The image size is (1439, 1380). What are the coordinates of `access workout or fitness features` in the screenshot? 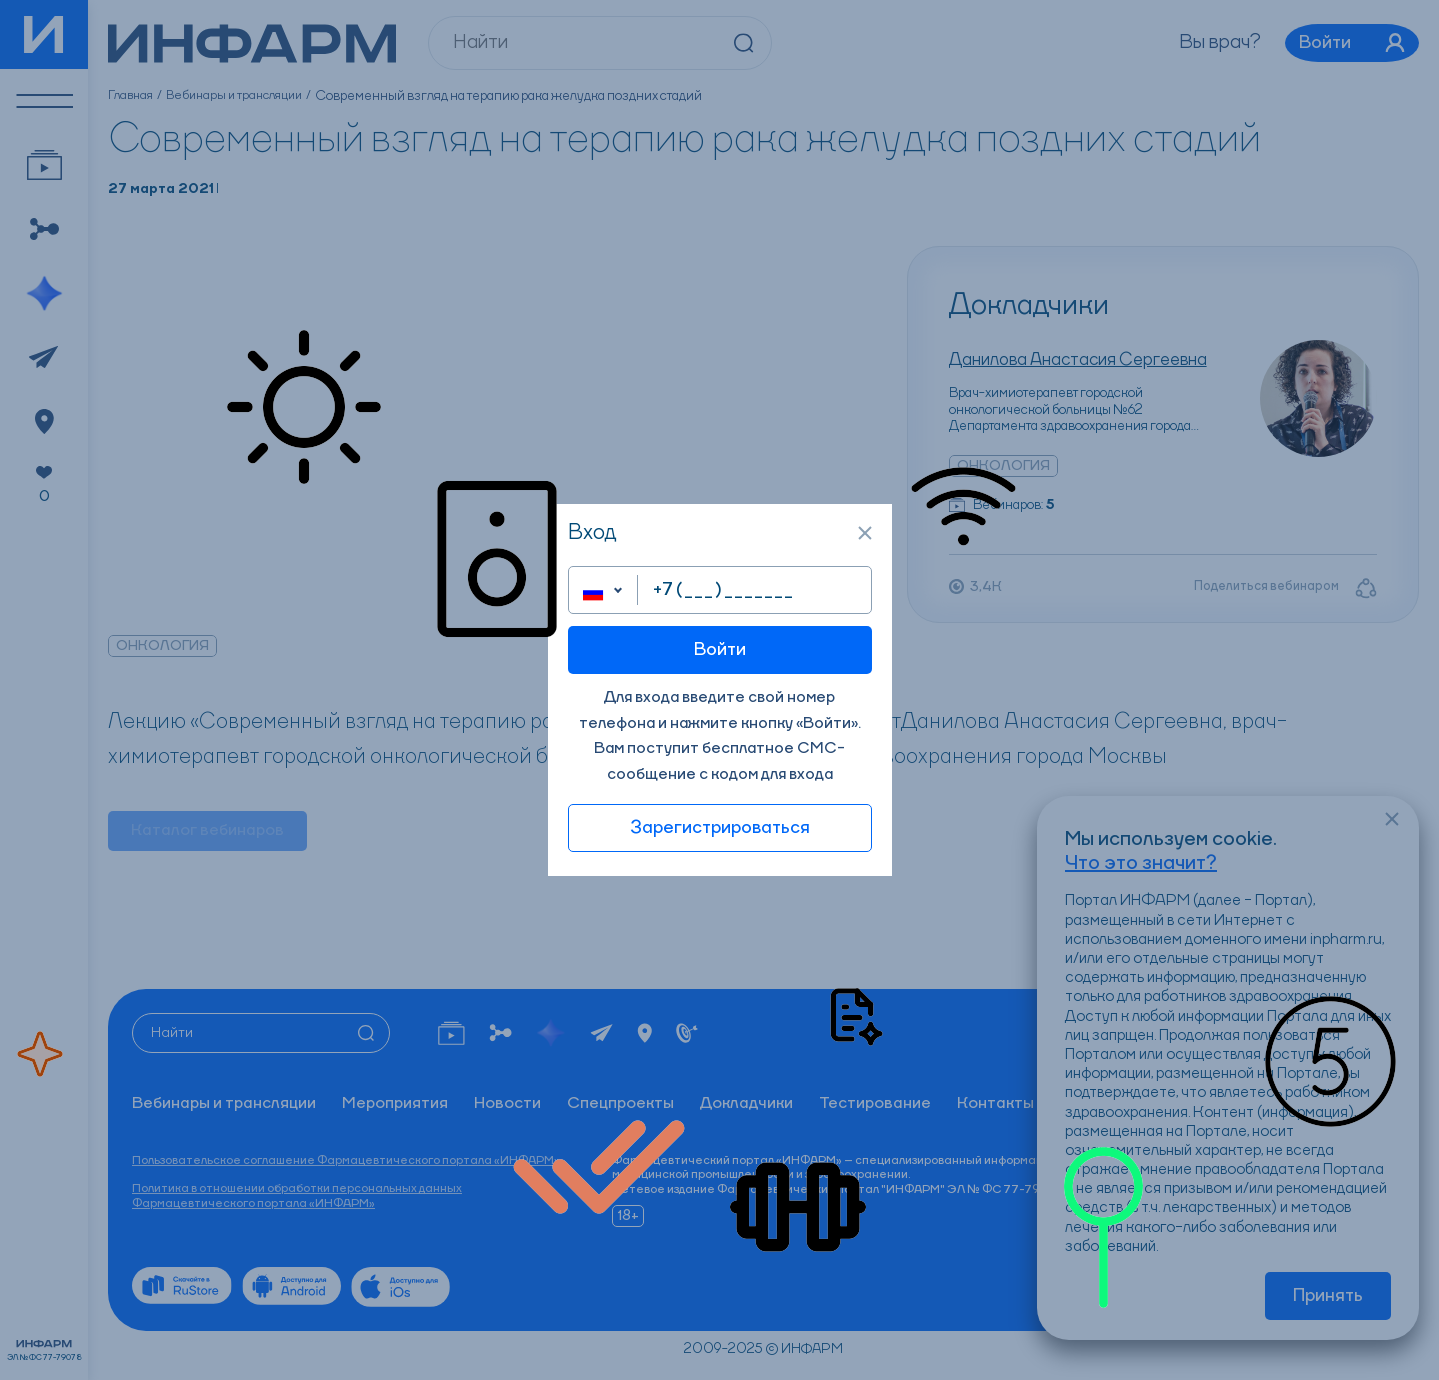 It's located at (798, 1207).